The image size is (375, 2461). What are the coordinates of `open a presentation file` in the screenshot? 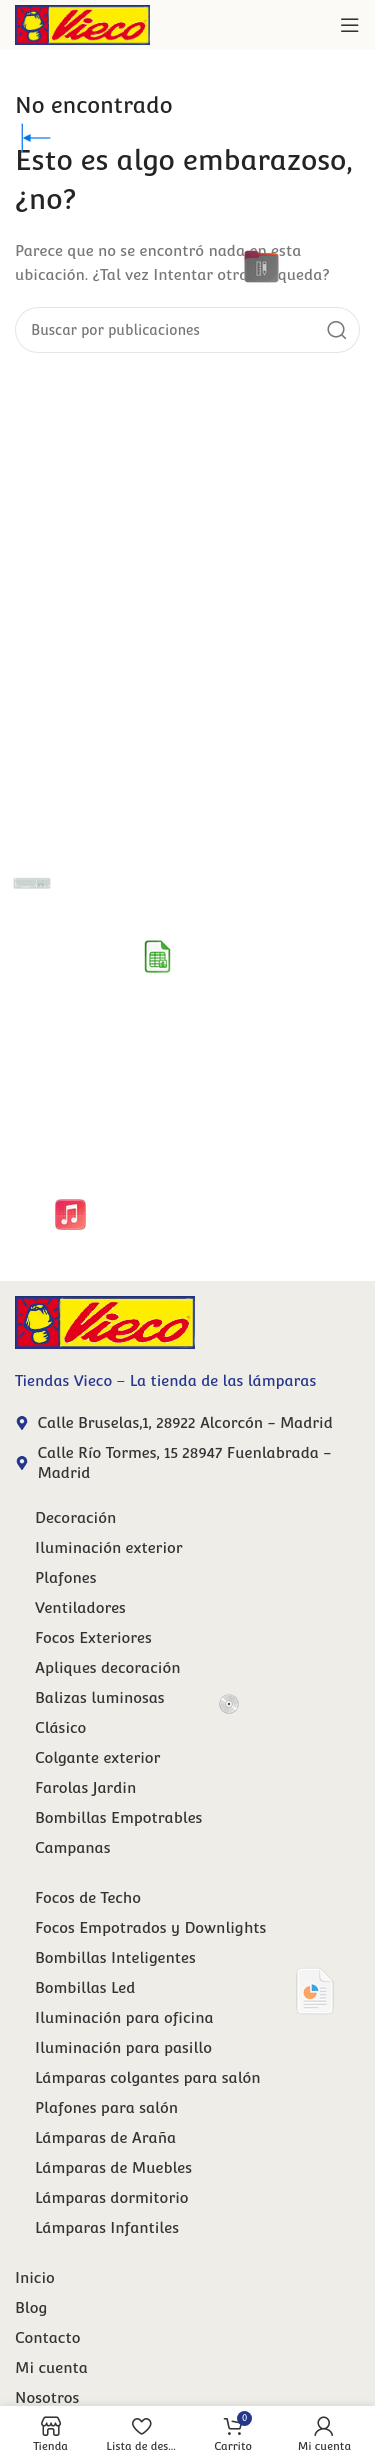 It's located at (315, 1991).